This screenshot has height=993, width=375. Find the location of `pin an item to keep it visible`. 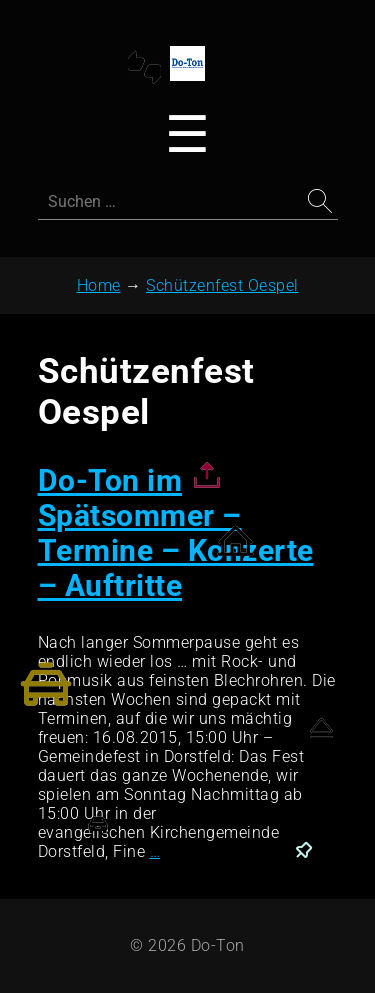

pin an item to keep it visible is located at coordinates (303, 850).